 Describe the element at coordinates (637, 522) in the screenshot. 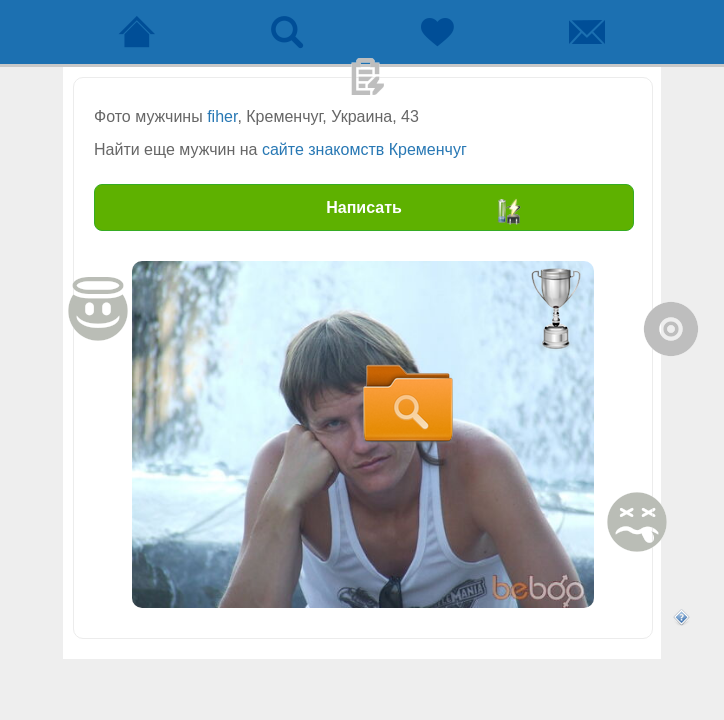

I see `indicates feeling unwell or sick status` at that location.